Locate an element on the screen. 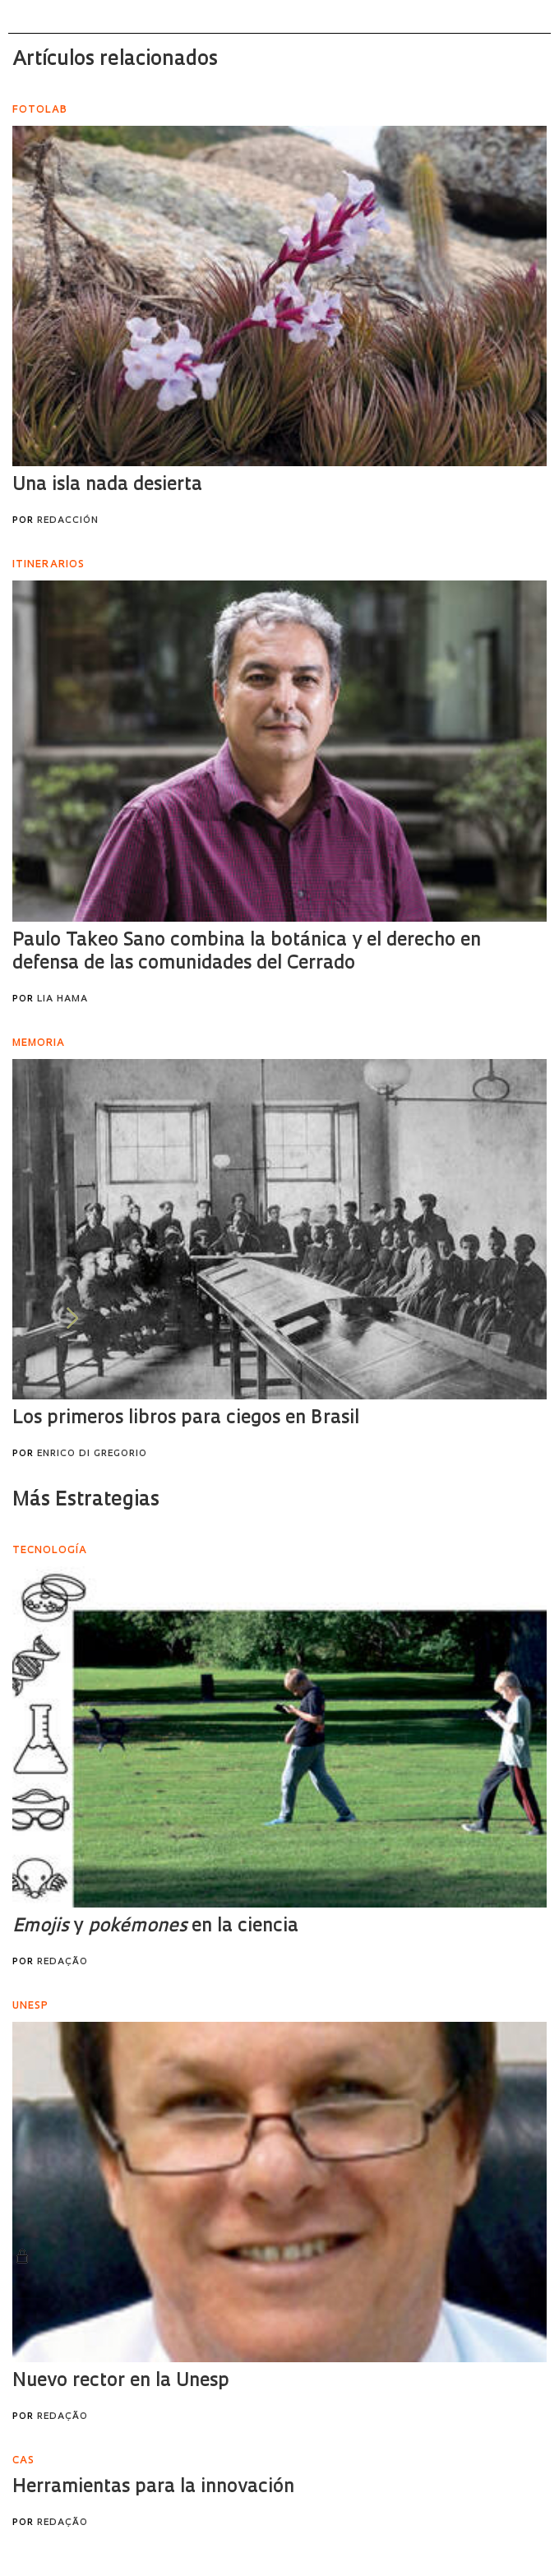 This screenshot has height=2576, width=559. navigate to the next item or page is located at coordinates (72, 1318).